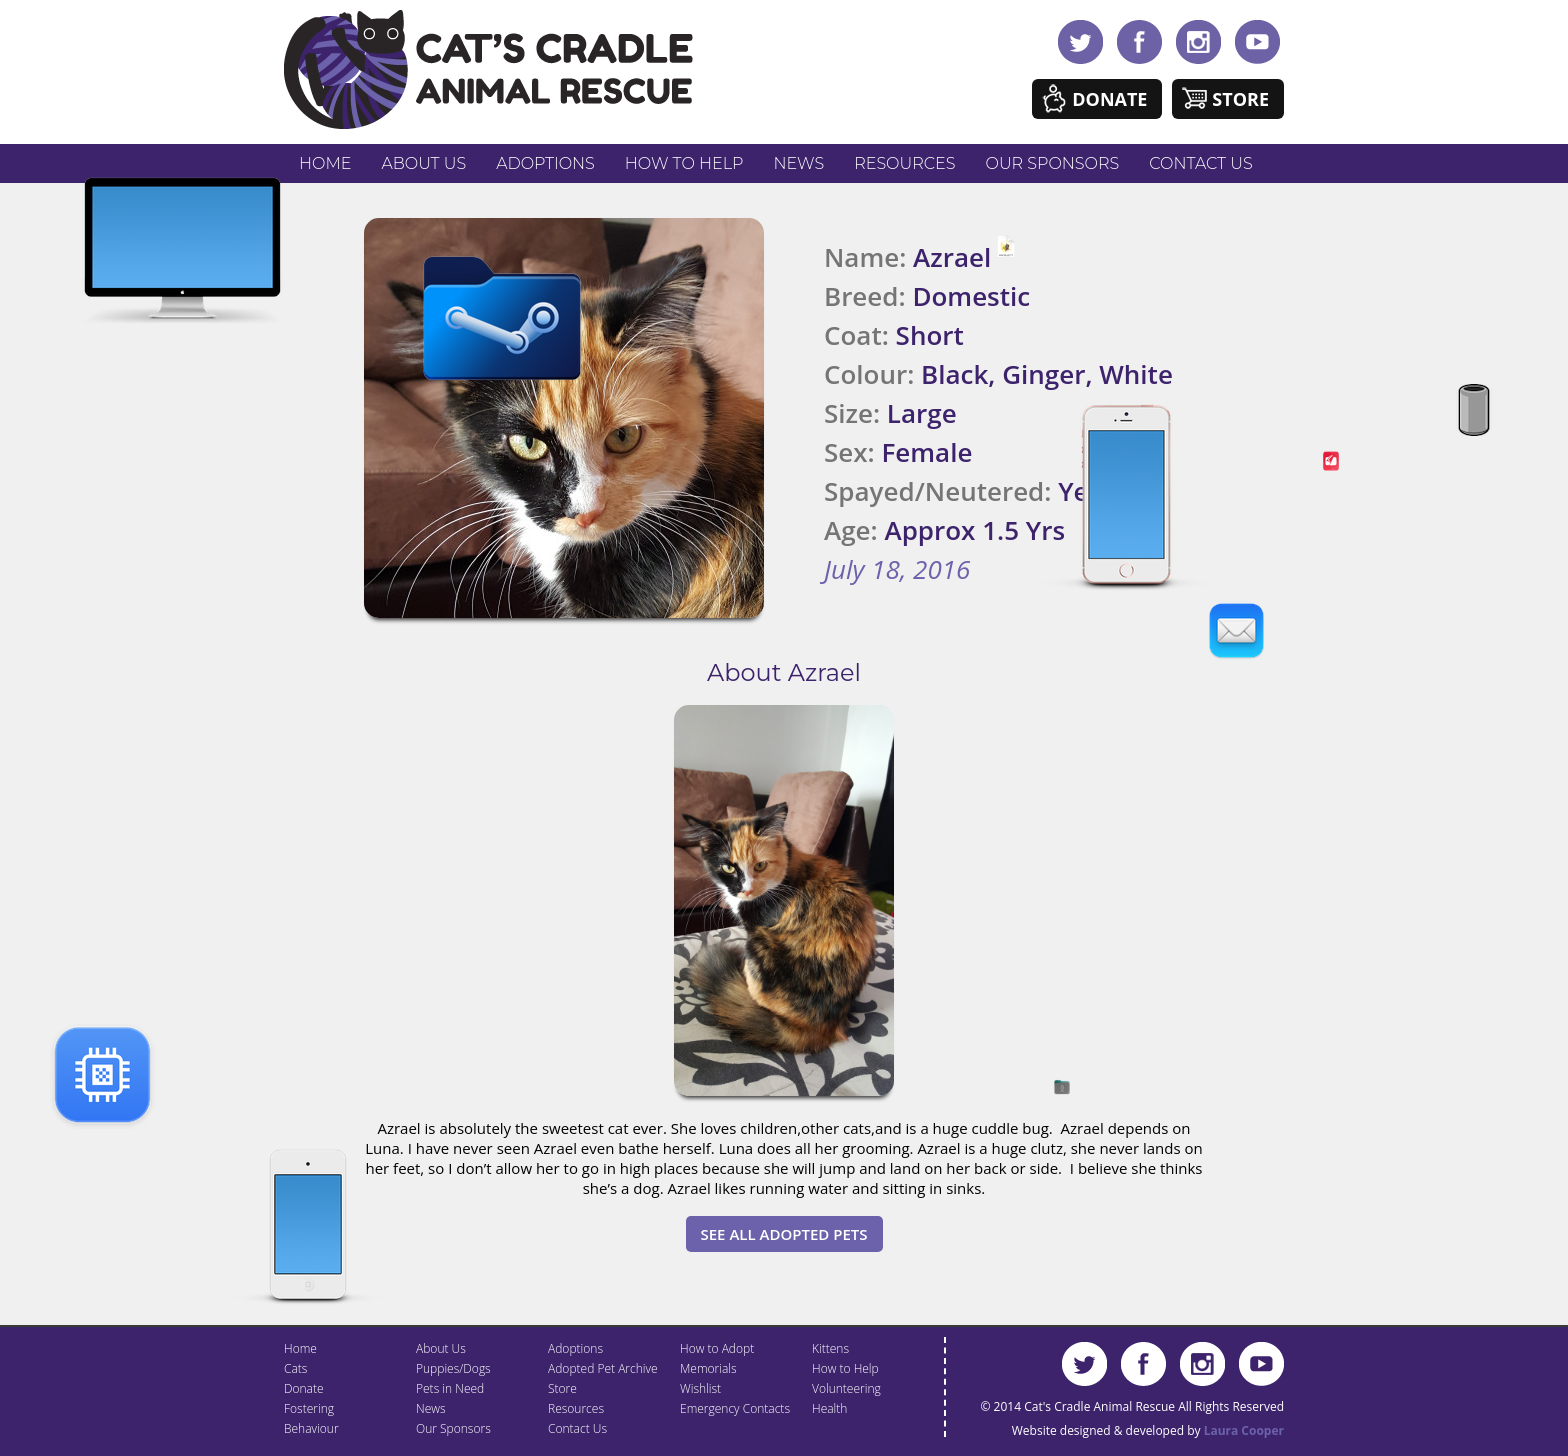 This screenshot has height=1456, width=1568. Describe the element at coordinates (501, 322) in the screenshot. I see `open your Steam games folder` at that location.